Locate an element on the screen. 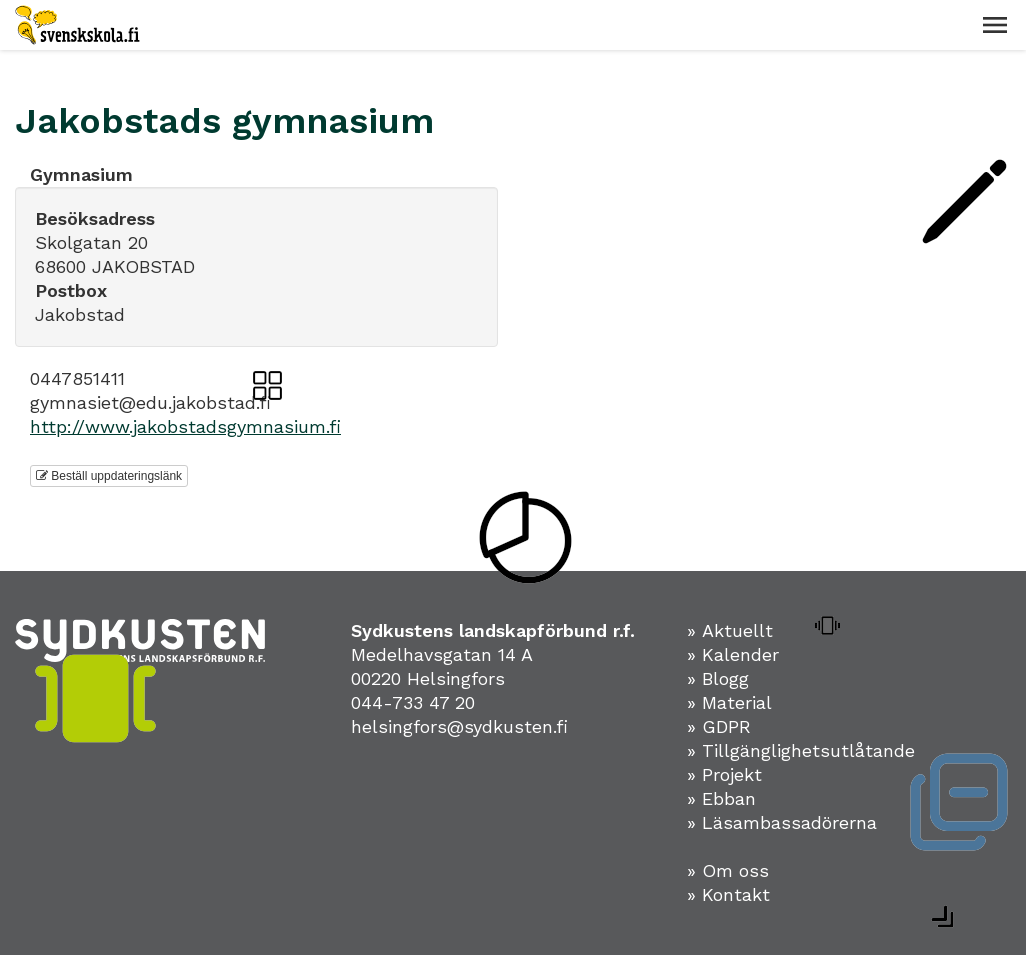 The image size is (1026, 955). edit content or text is located at coordinates (964, 201).